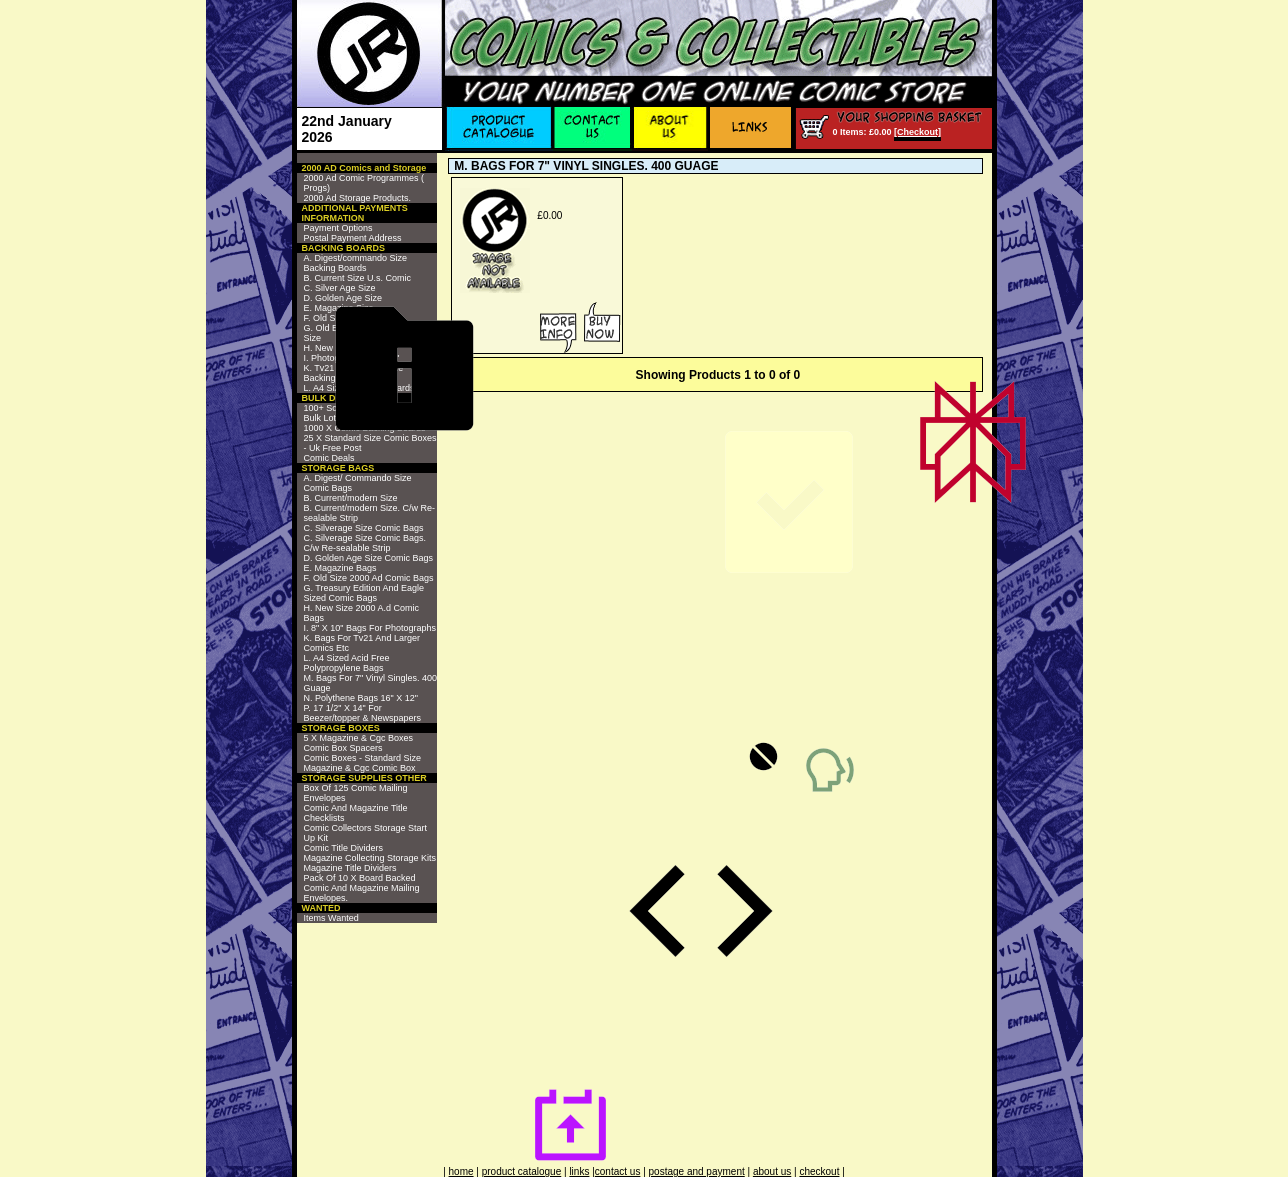 The height and width of the screenshot is (1177, 1288). What do you see at coordinates (404, 368) in the screenshot?
I see `view folder details or properties` at bounding box center [404, 368].